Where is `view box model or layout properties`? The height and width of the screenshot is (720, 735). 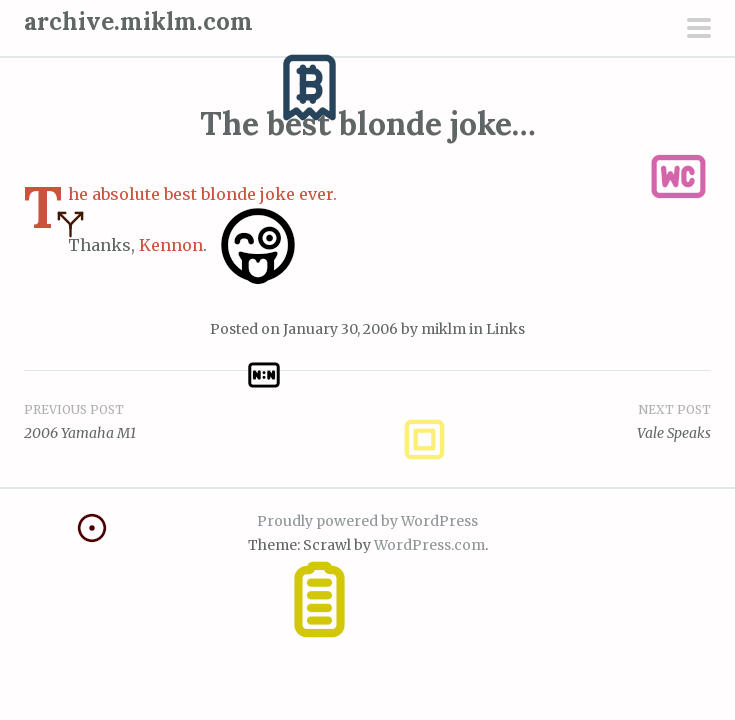
view box model or layout properties is located at coordinates (424, 439).